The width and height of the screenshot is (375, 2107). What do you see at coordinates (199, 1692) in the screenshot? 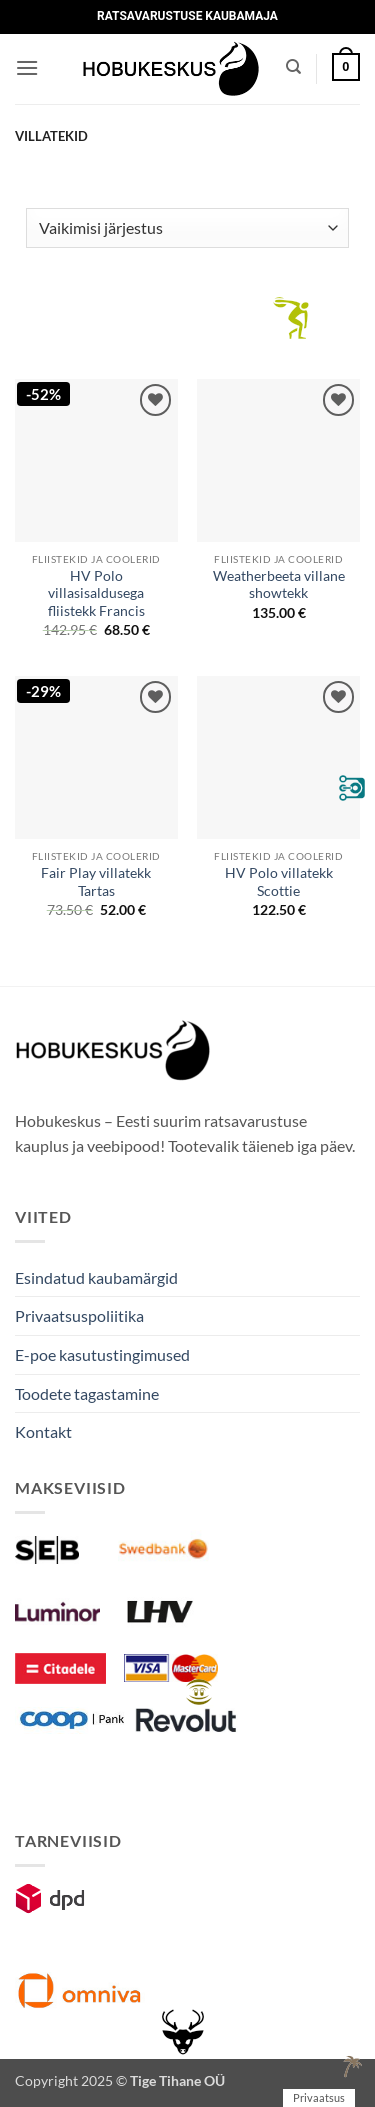
I see `a stylized character or avatar icon` at bounding box center [199, 1692].